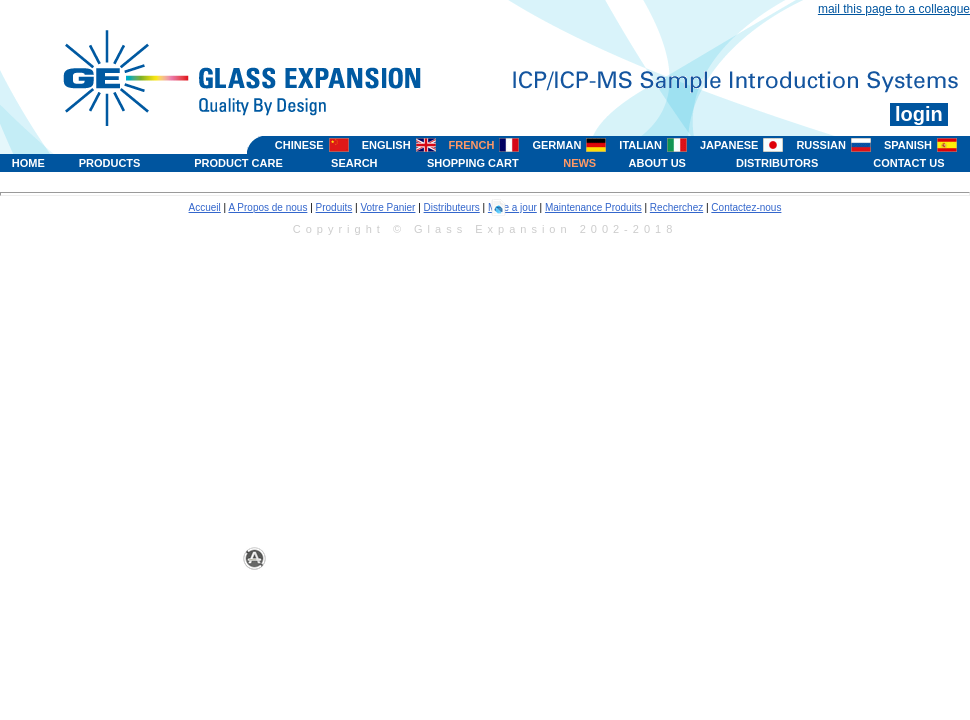 The width and height of the screenshot is (970, 720). What do you see at coordinates (254, 558) in the screenshot?
I see `open the software update manager` at bounding box center [254, 558].